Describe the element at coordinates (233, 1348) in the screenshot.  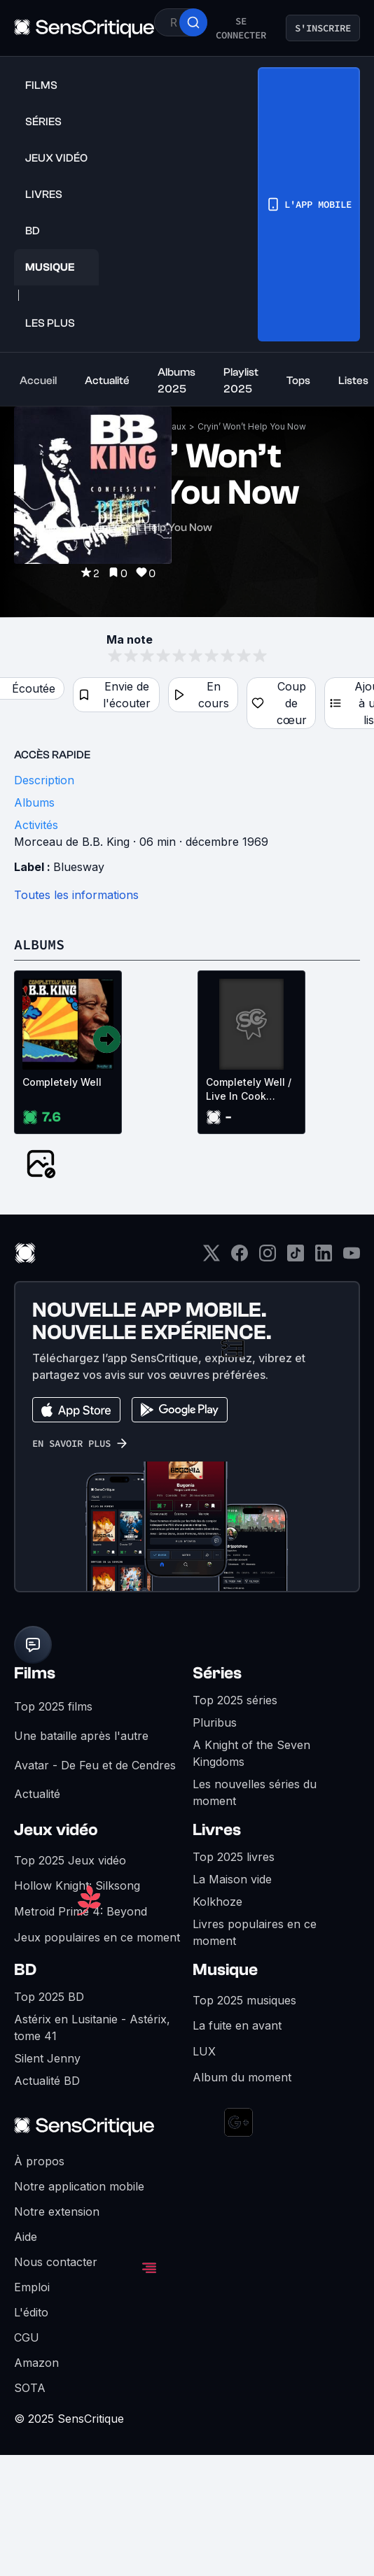
I see `view invoice details` at that location.